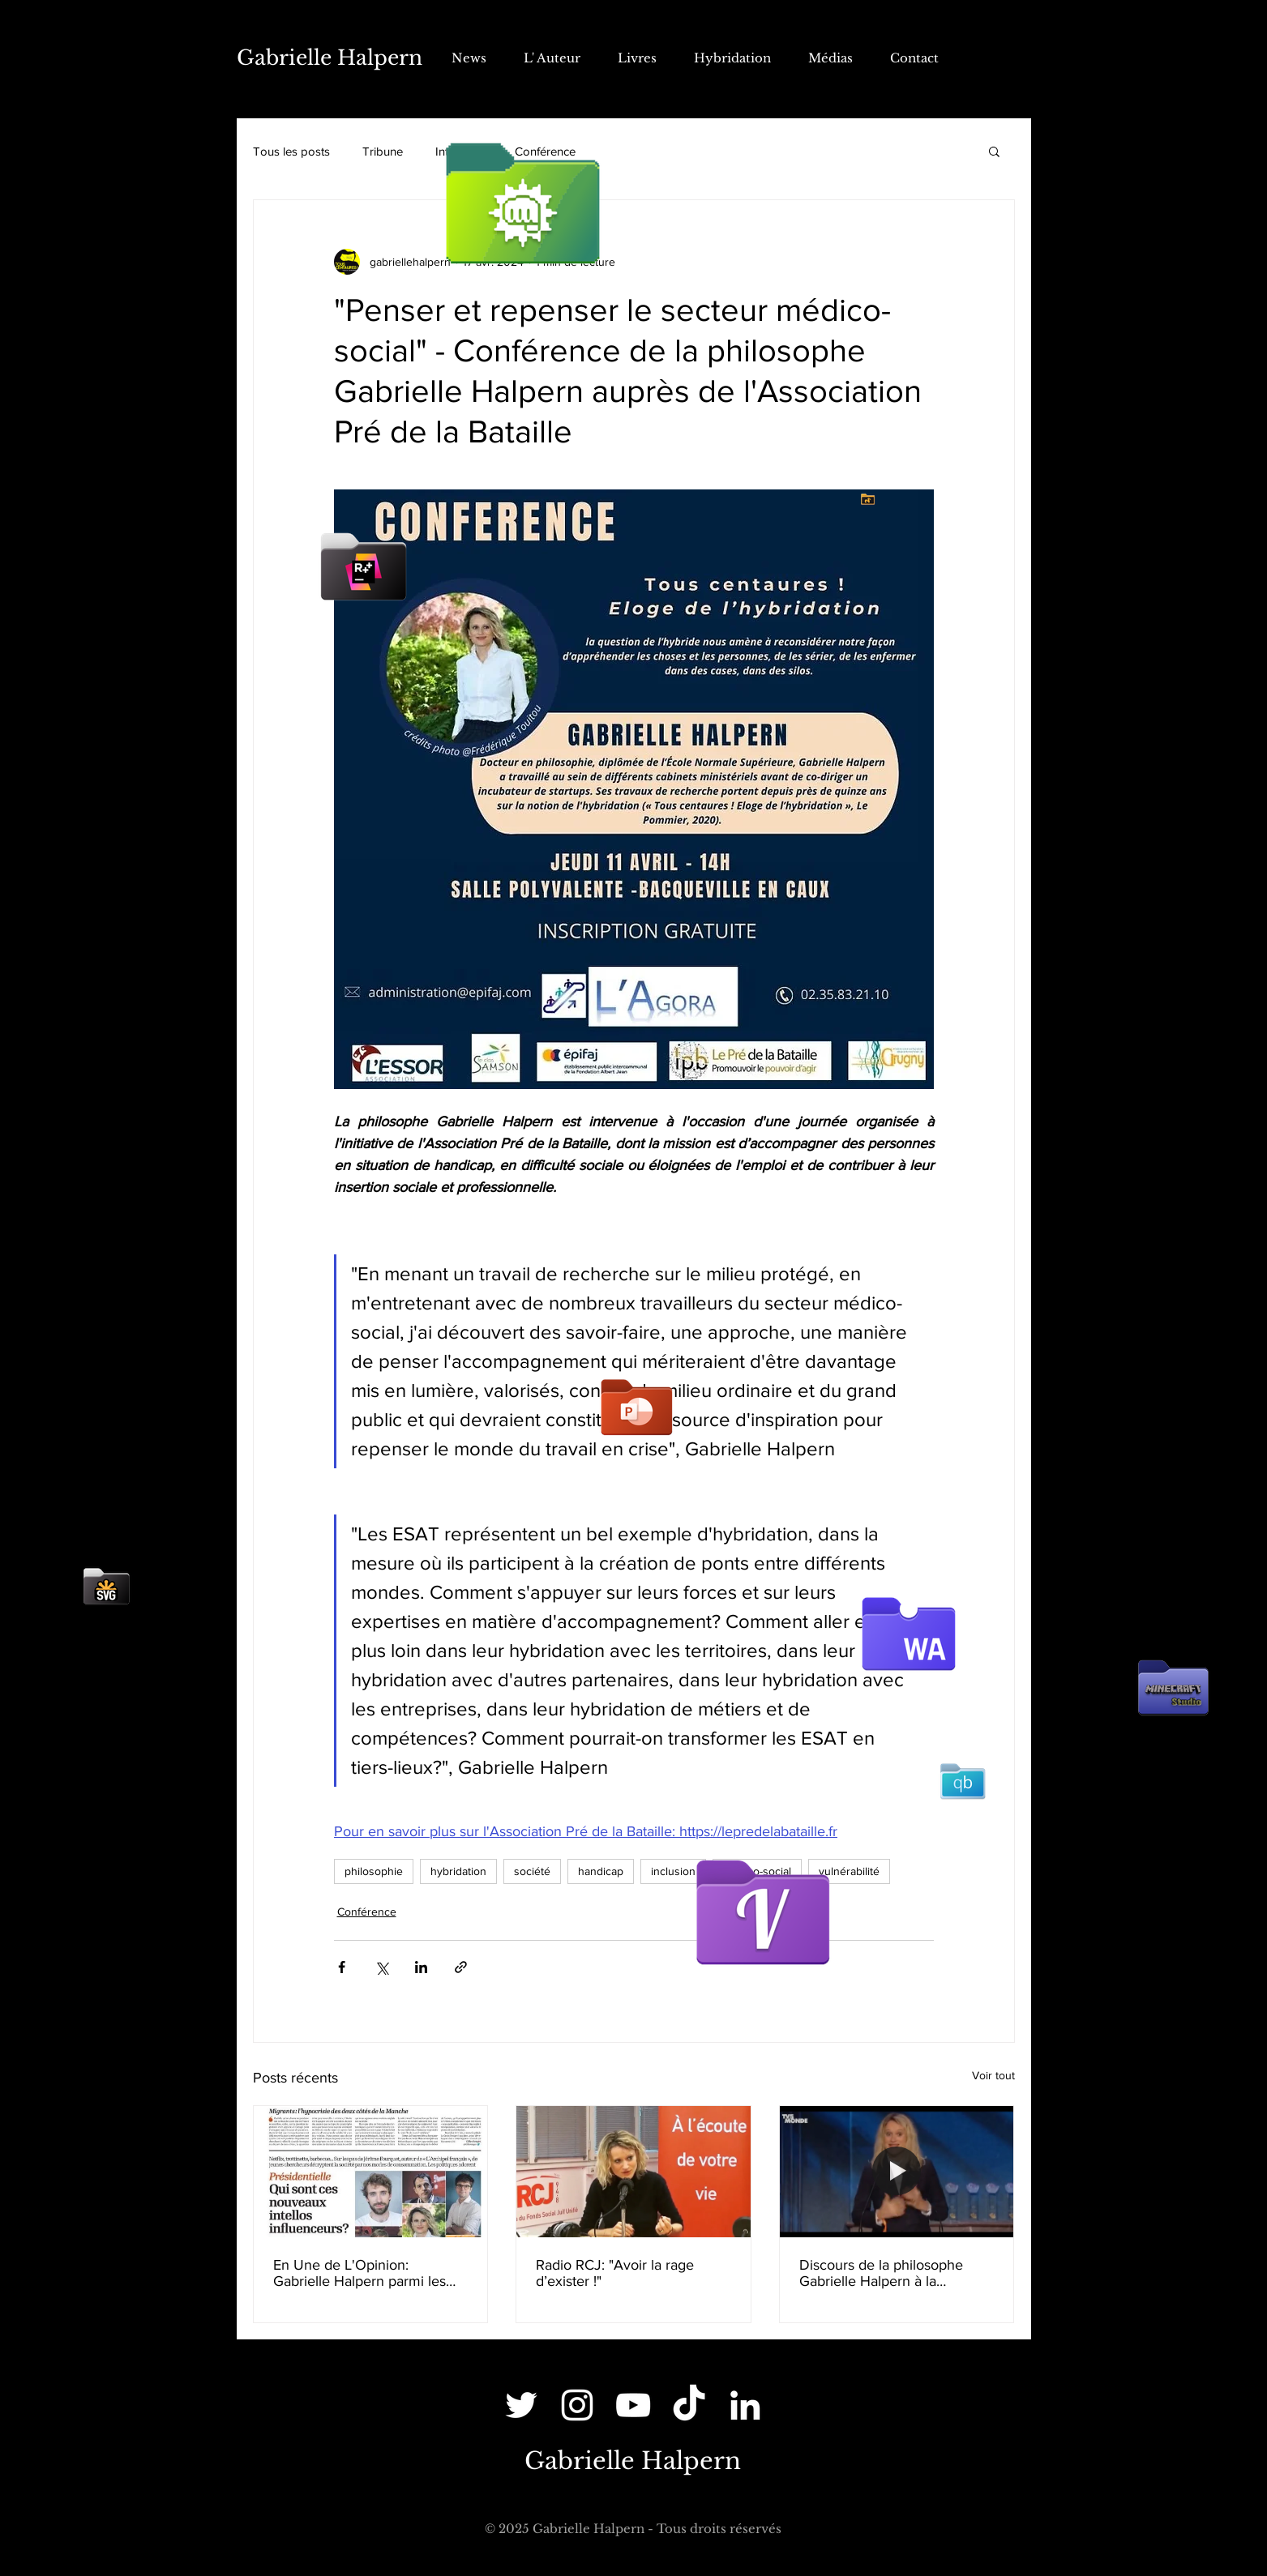 The height and width of the screenshot is (2576, 1267). Describe the element at coordinates (1173, 1690) in the screenshot. I see `open minecraft studio project folder` at that location.